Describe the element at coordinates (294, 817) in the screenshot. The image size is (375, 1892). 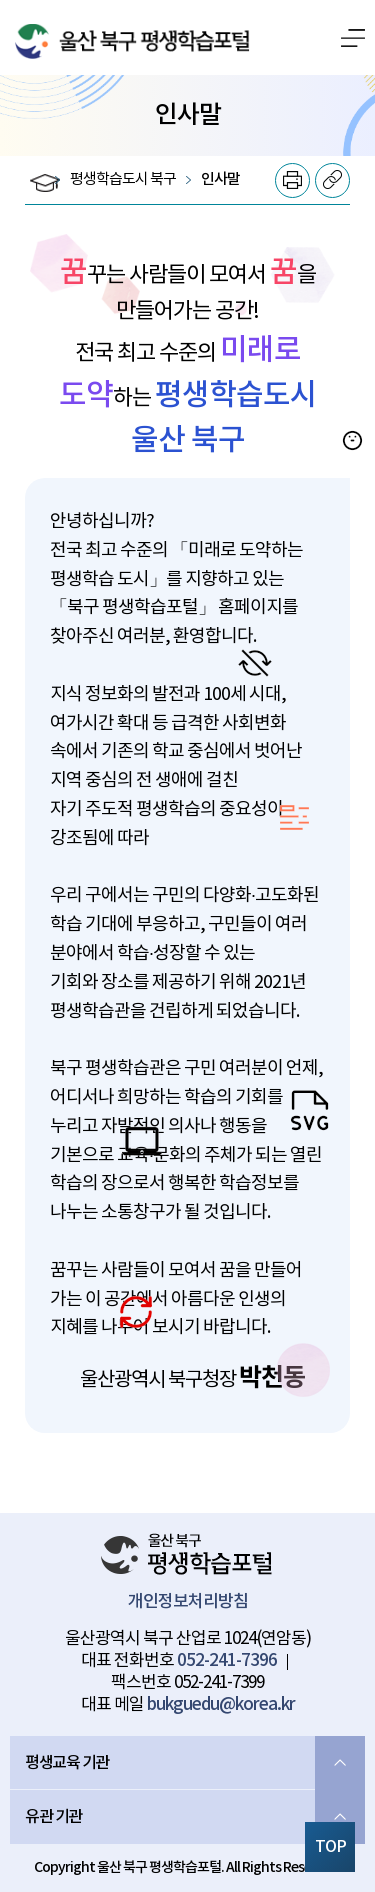
I see `indicates a keyword or reserved word in code` at that location.